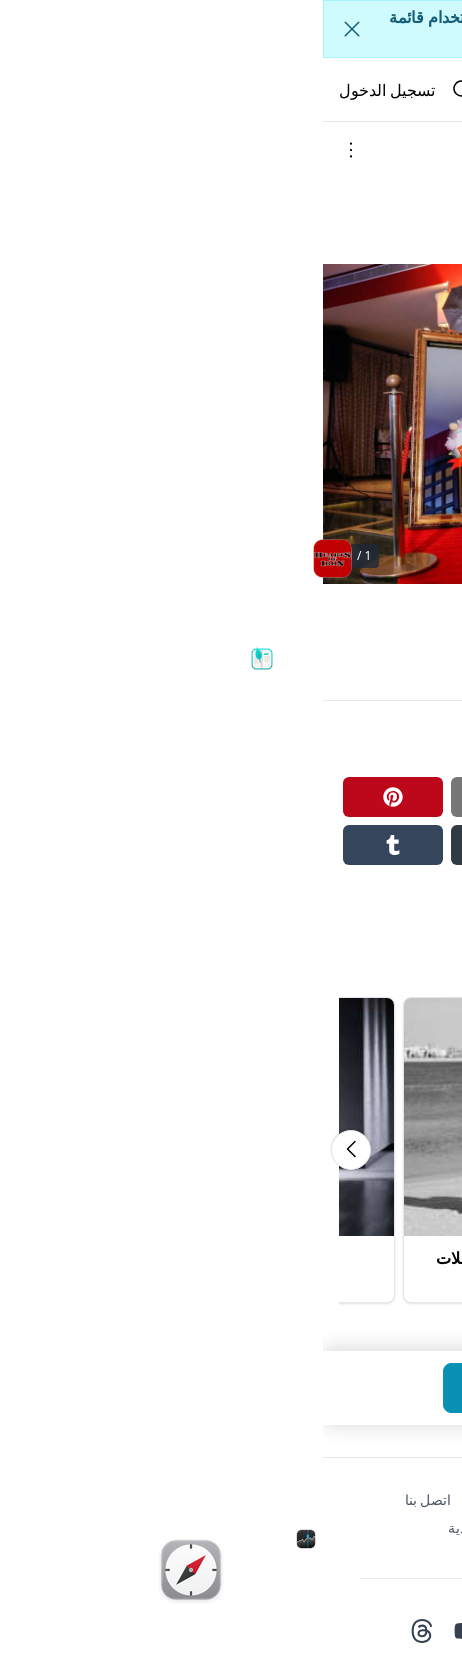  Describe the element at coordinates (332, 558) in the screenshot. I see `launch Hearts of Iron game` at that location.